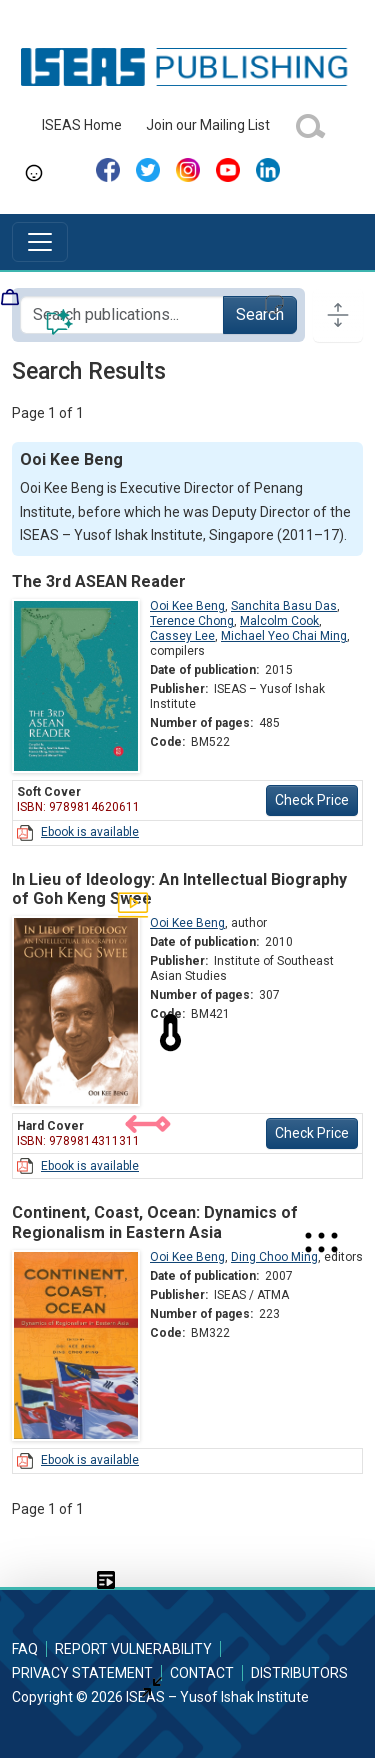 Image resolution: width=375 pixels, height=1758 pixels. What do you see at coordinates (170, 1032) in the screenshot?
I see `indicates high temperature reading` at bounding box center [170, 1032].